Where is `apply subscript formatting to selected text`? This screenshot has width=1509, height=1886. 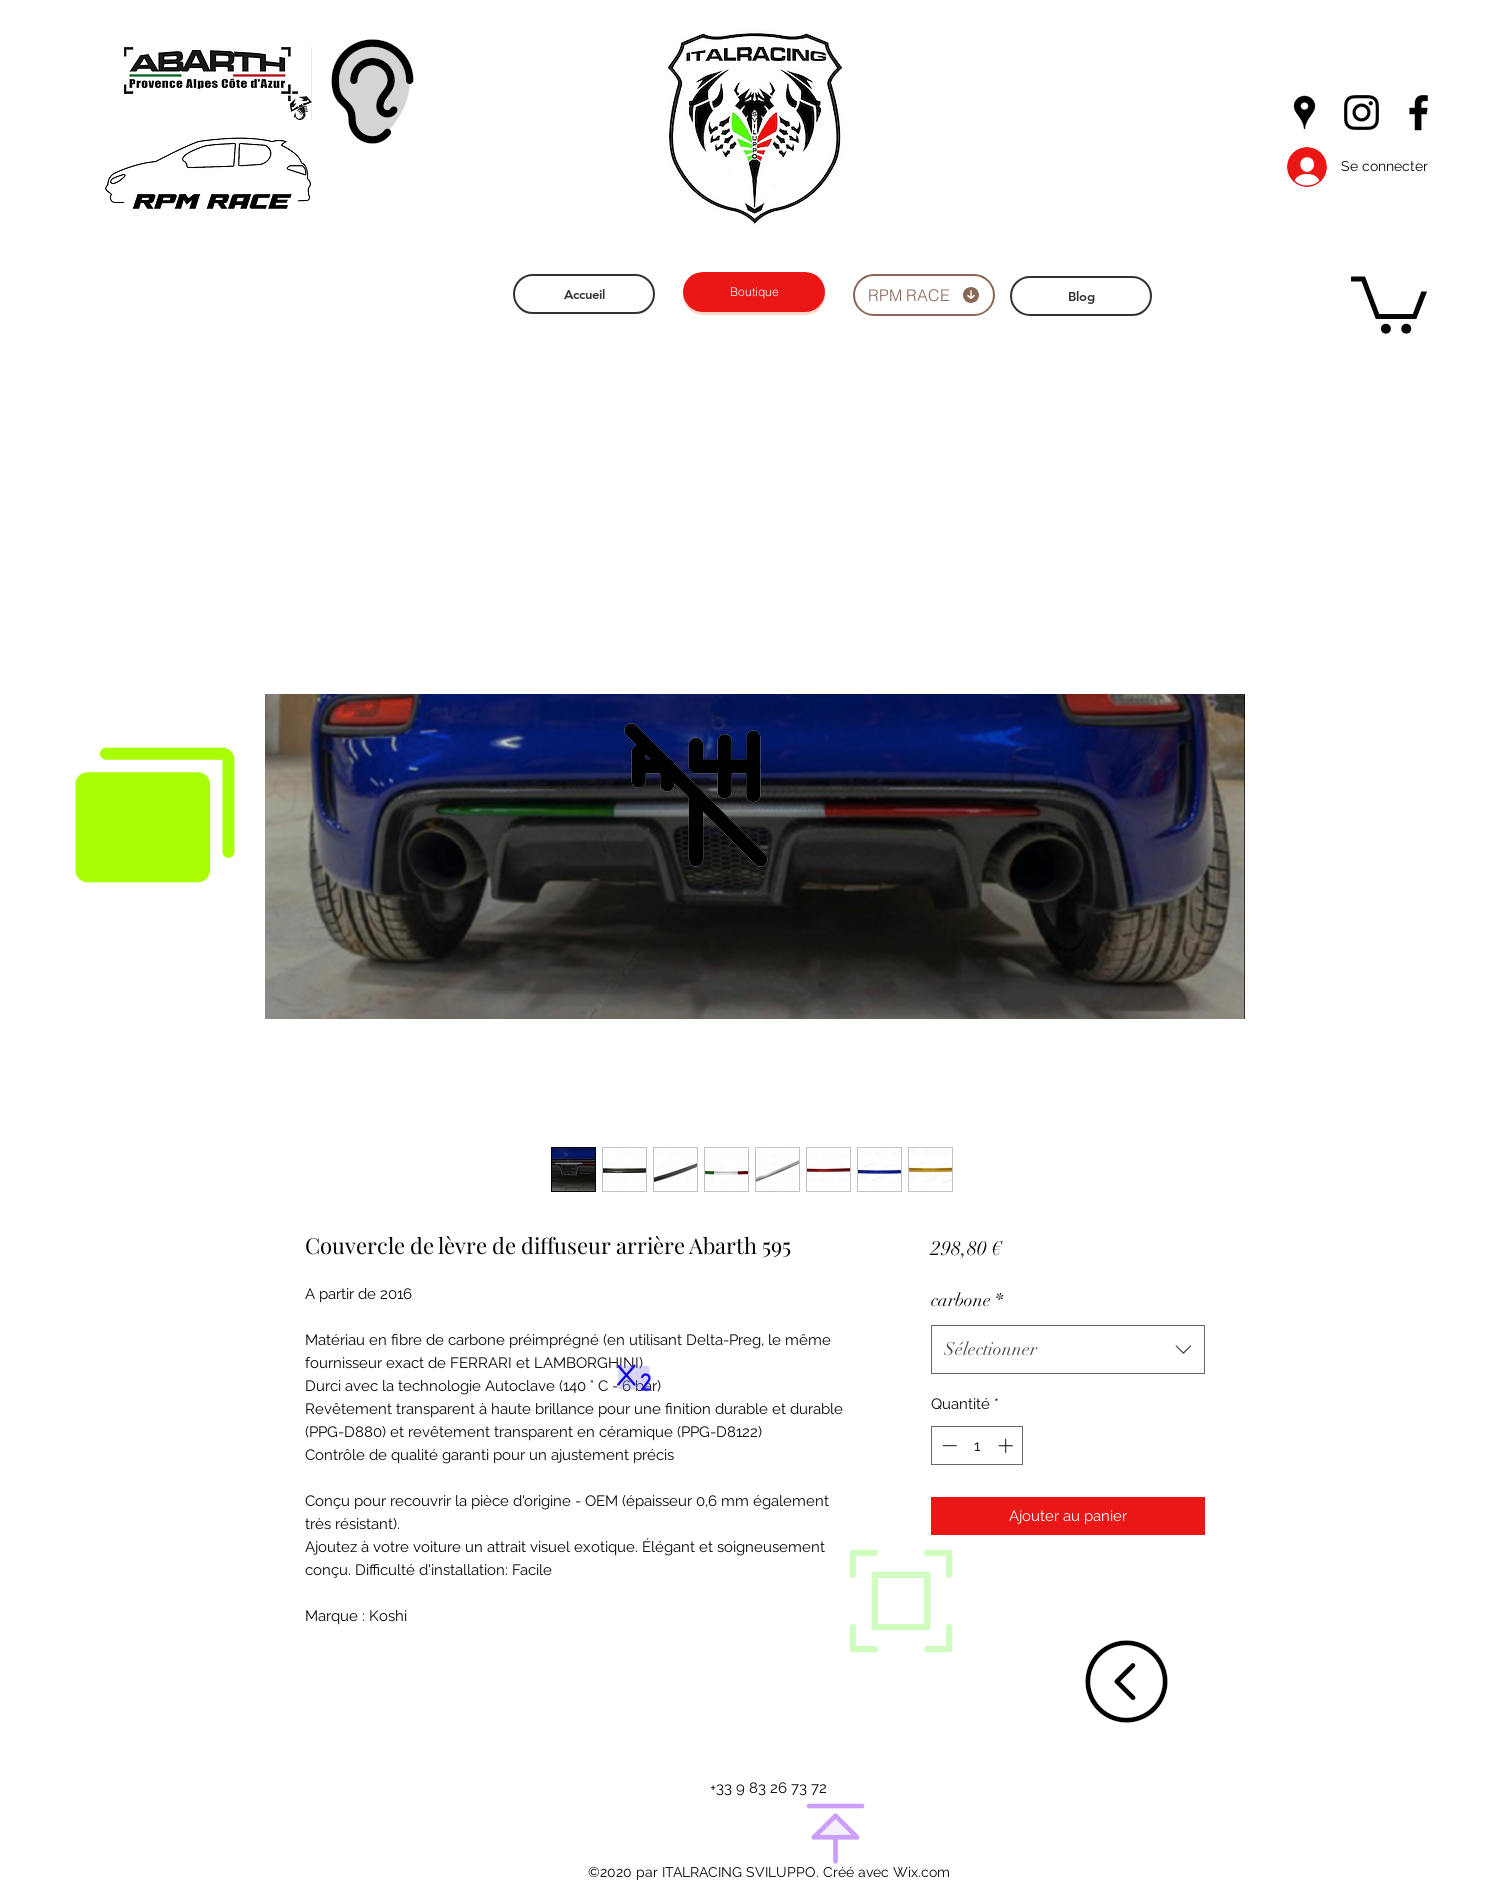
apply subscript formatting to selected text is located at coordinates (632, 1377).